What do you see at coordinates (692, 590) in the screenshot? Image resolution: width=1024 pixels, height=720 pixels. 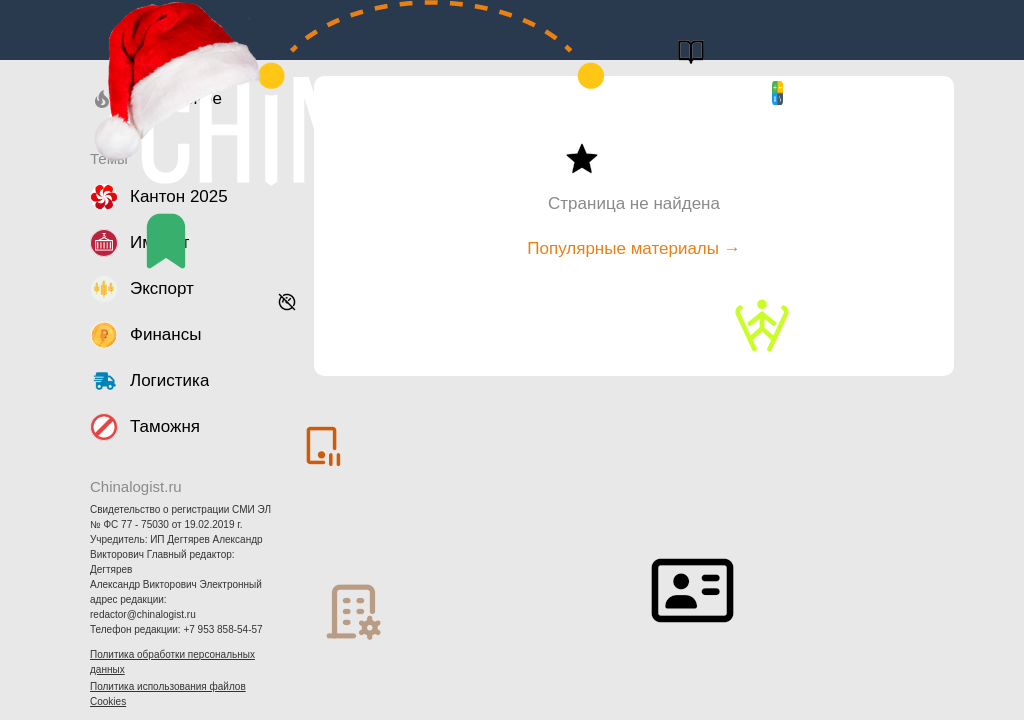 I see `view contact card details` at bounding box center [692, 590].